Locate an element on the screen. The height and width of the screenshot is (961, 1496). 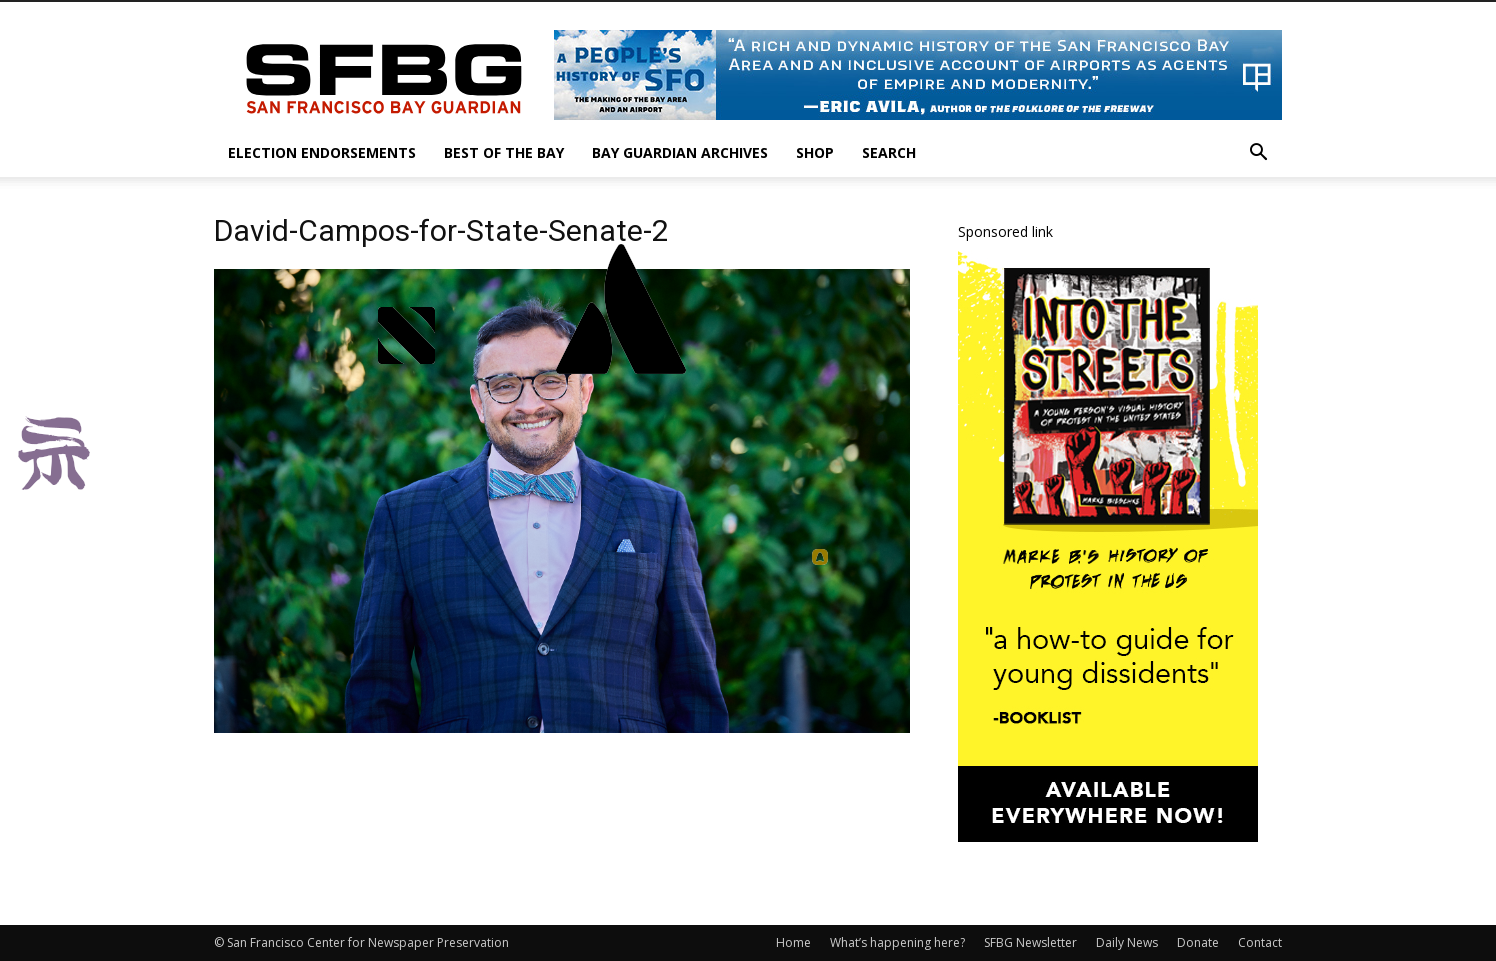
open shikimori anime tracking app is located at coordinates (54, 453).